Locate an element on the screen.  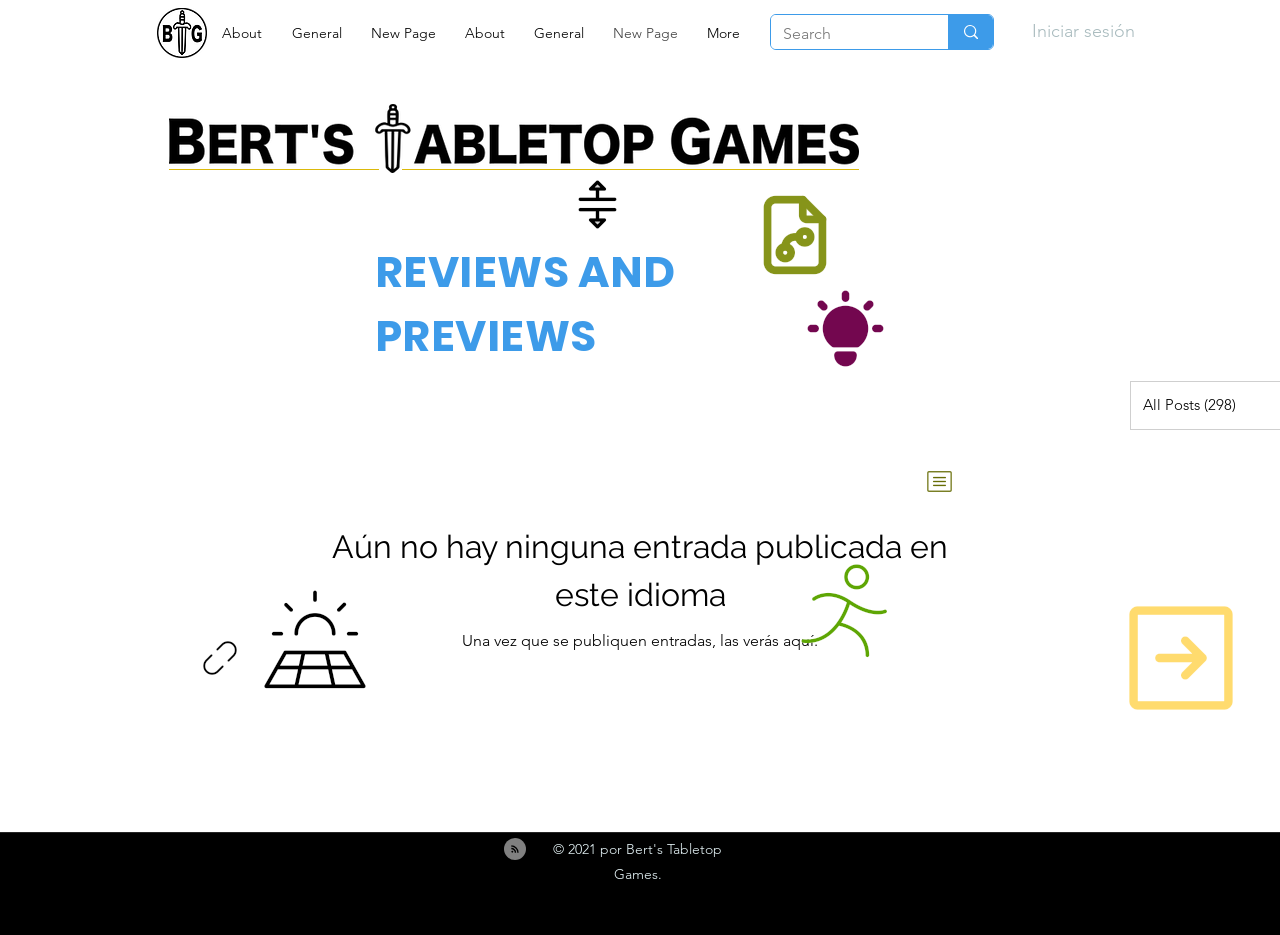
view tips or helpful suggestions is located at coordinates (845, 328).